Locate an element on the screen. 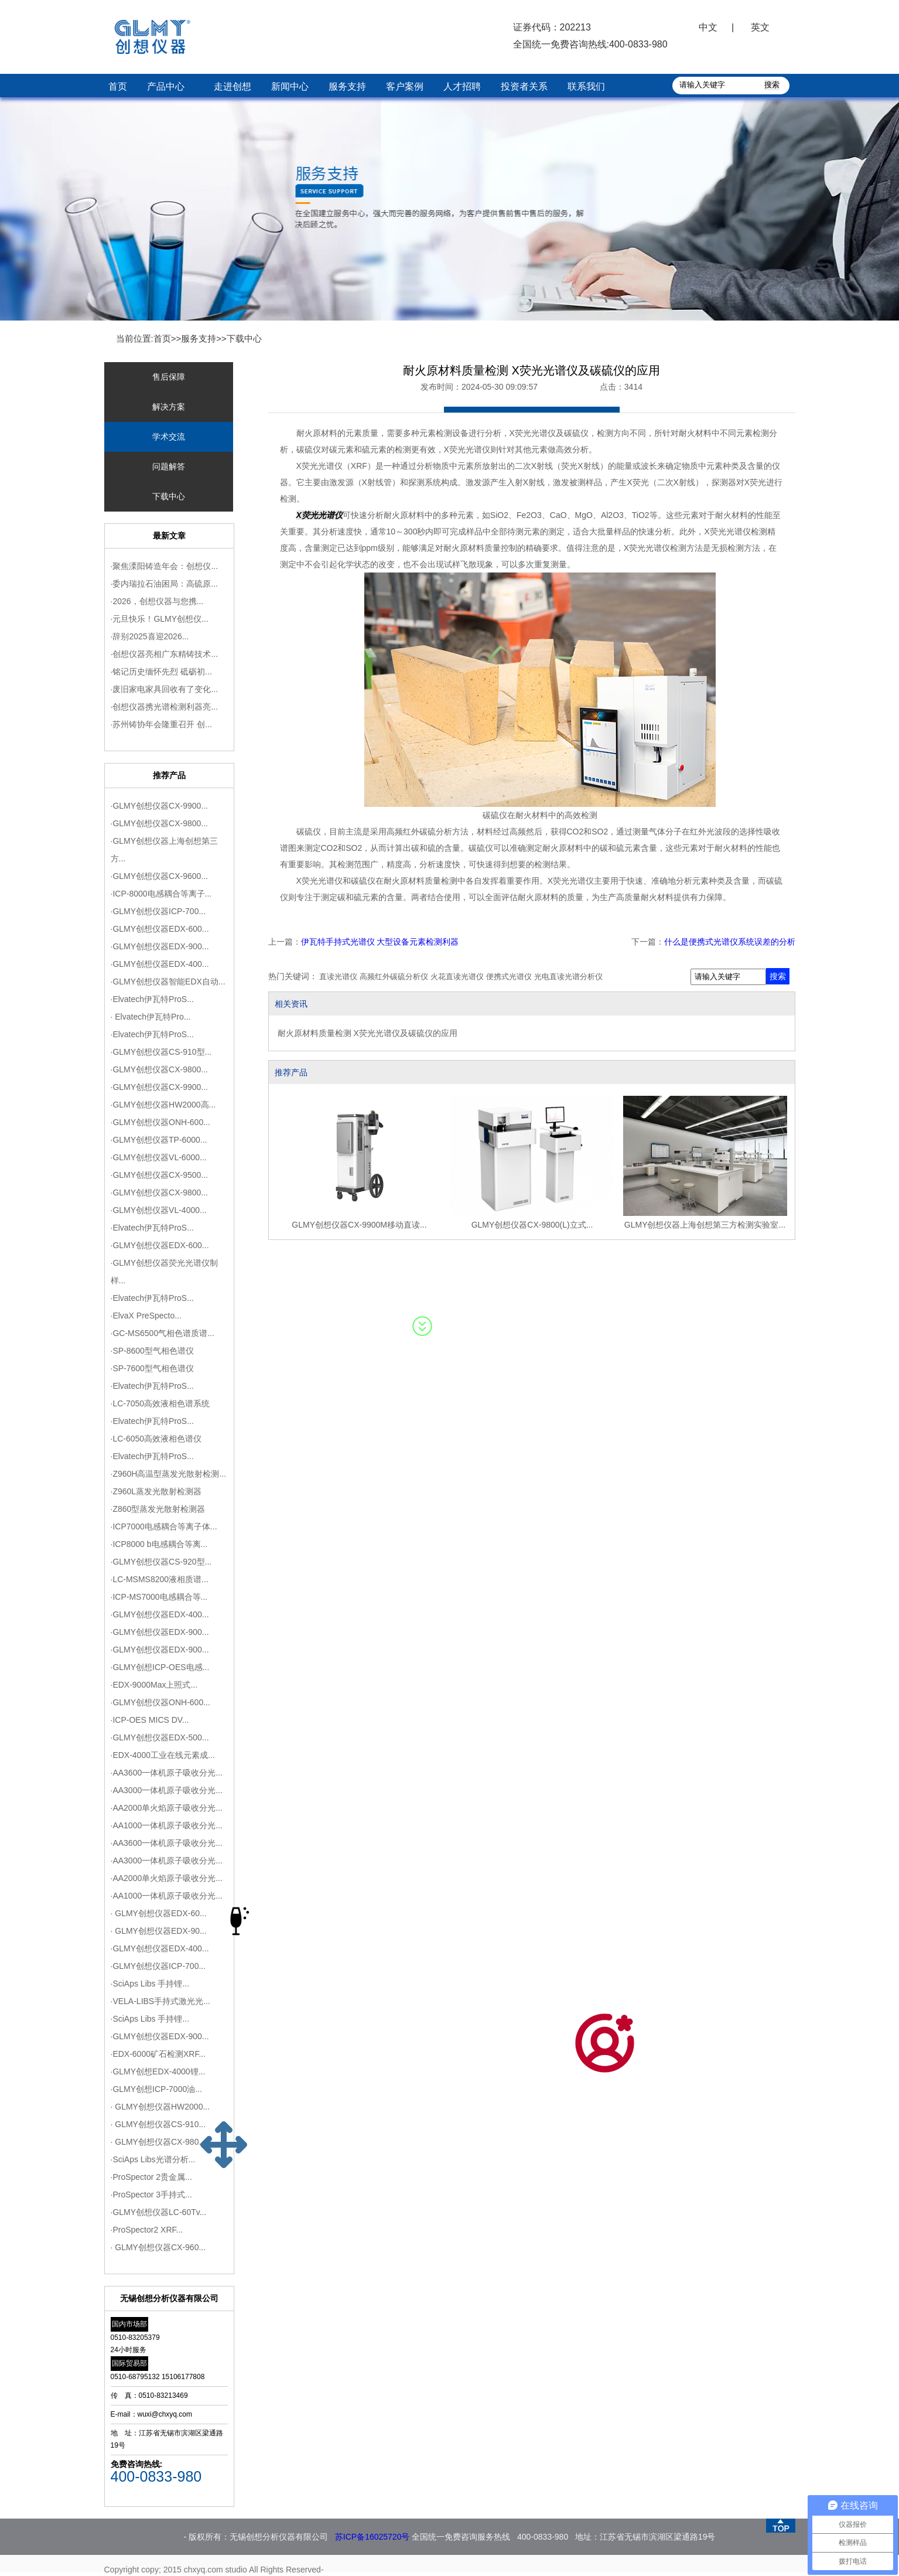  celebrate a completed milestone or achievement is located at coordinates (237, 1921).